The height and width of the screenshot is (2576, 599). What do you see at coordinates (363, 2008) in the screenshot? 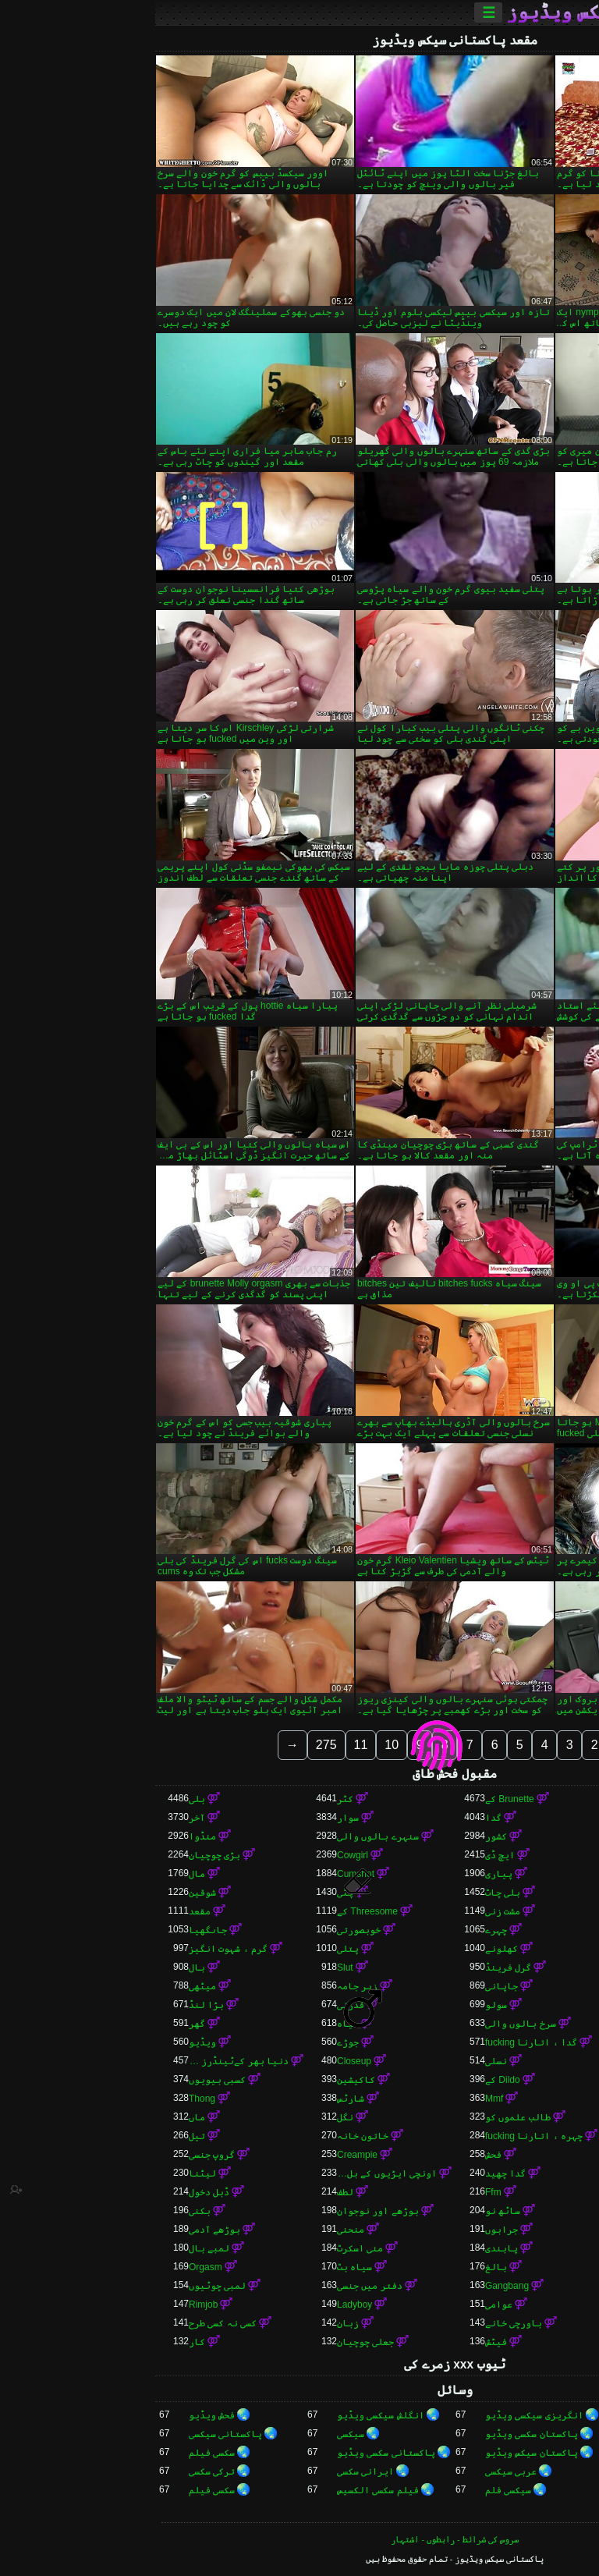
I see `indicates male gender selection` at bounding box center [363, 2008].